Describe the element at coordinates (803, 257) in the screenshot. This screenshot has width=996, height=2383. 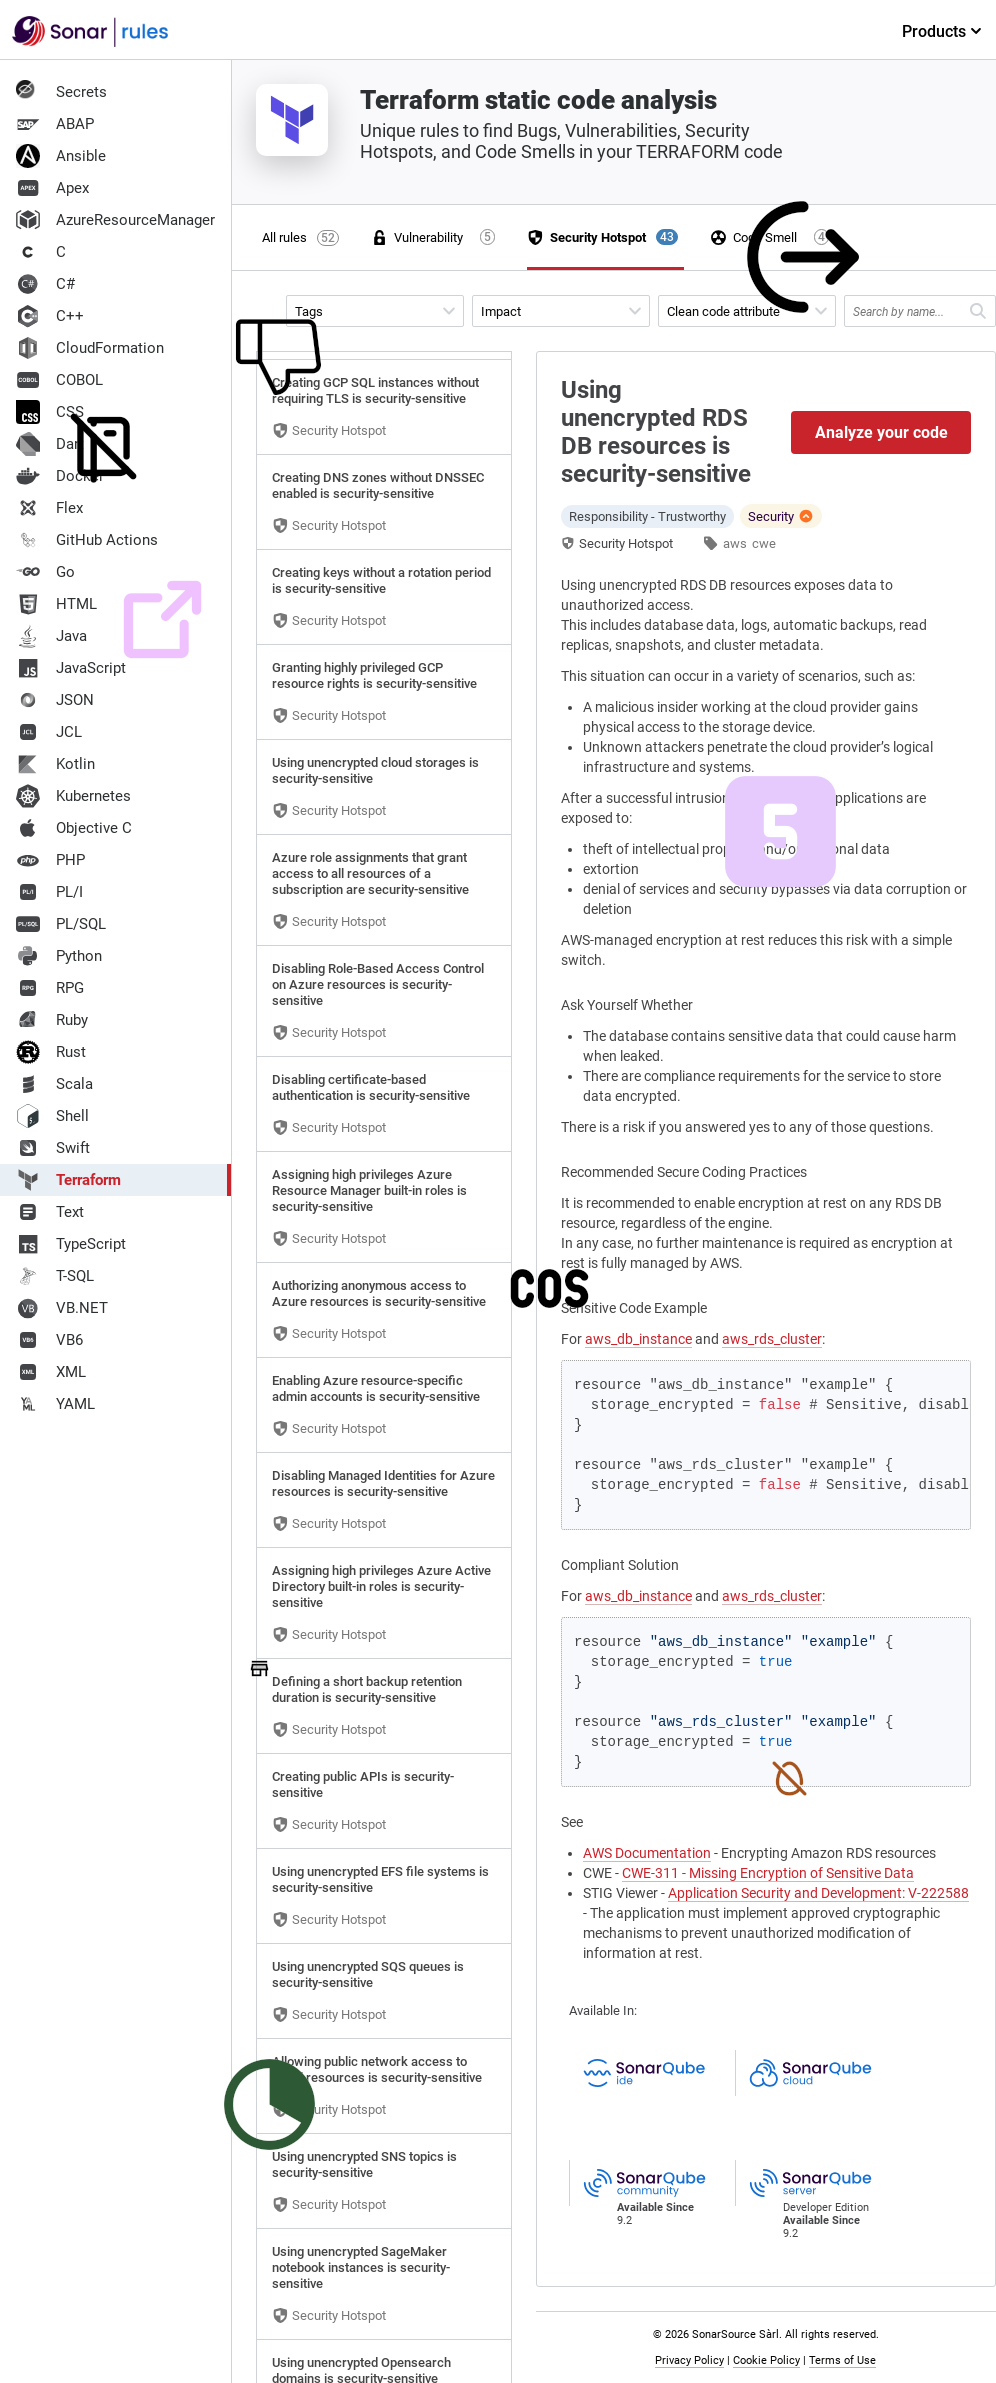
I see `exit or log out of current session` at that location.